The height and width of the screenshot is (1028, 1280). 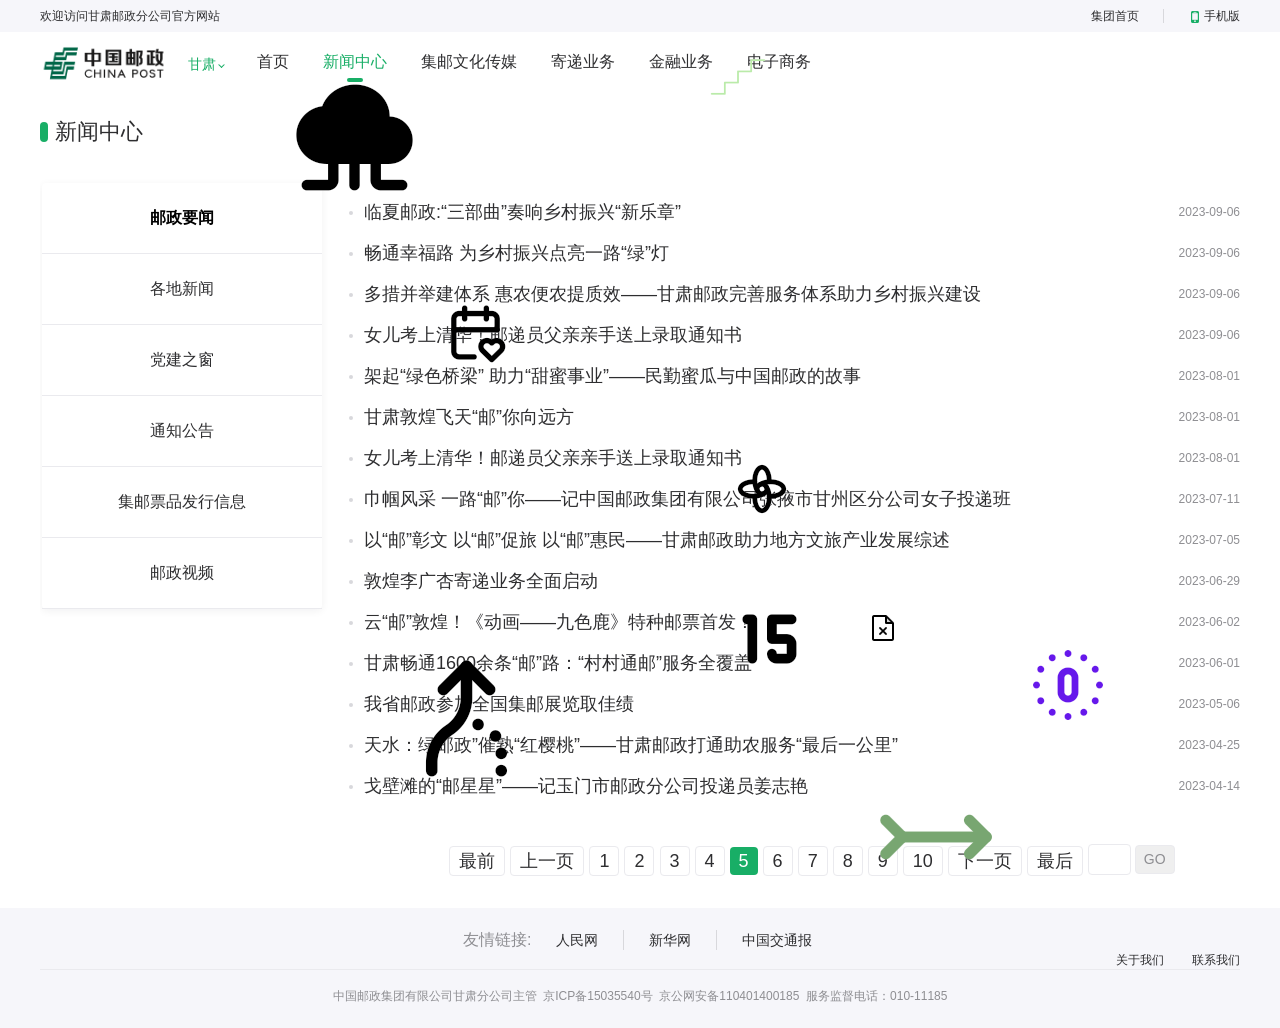 I want to click on indicates 15 unread items or notifications, so click(x=767, y=639).